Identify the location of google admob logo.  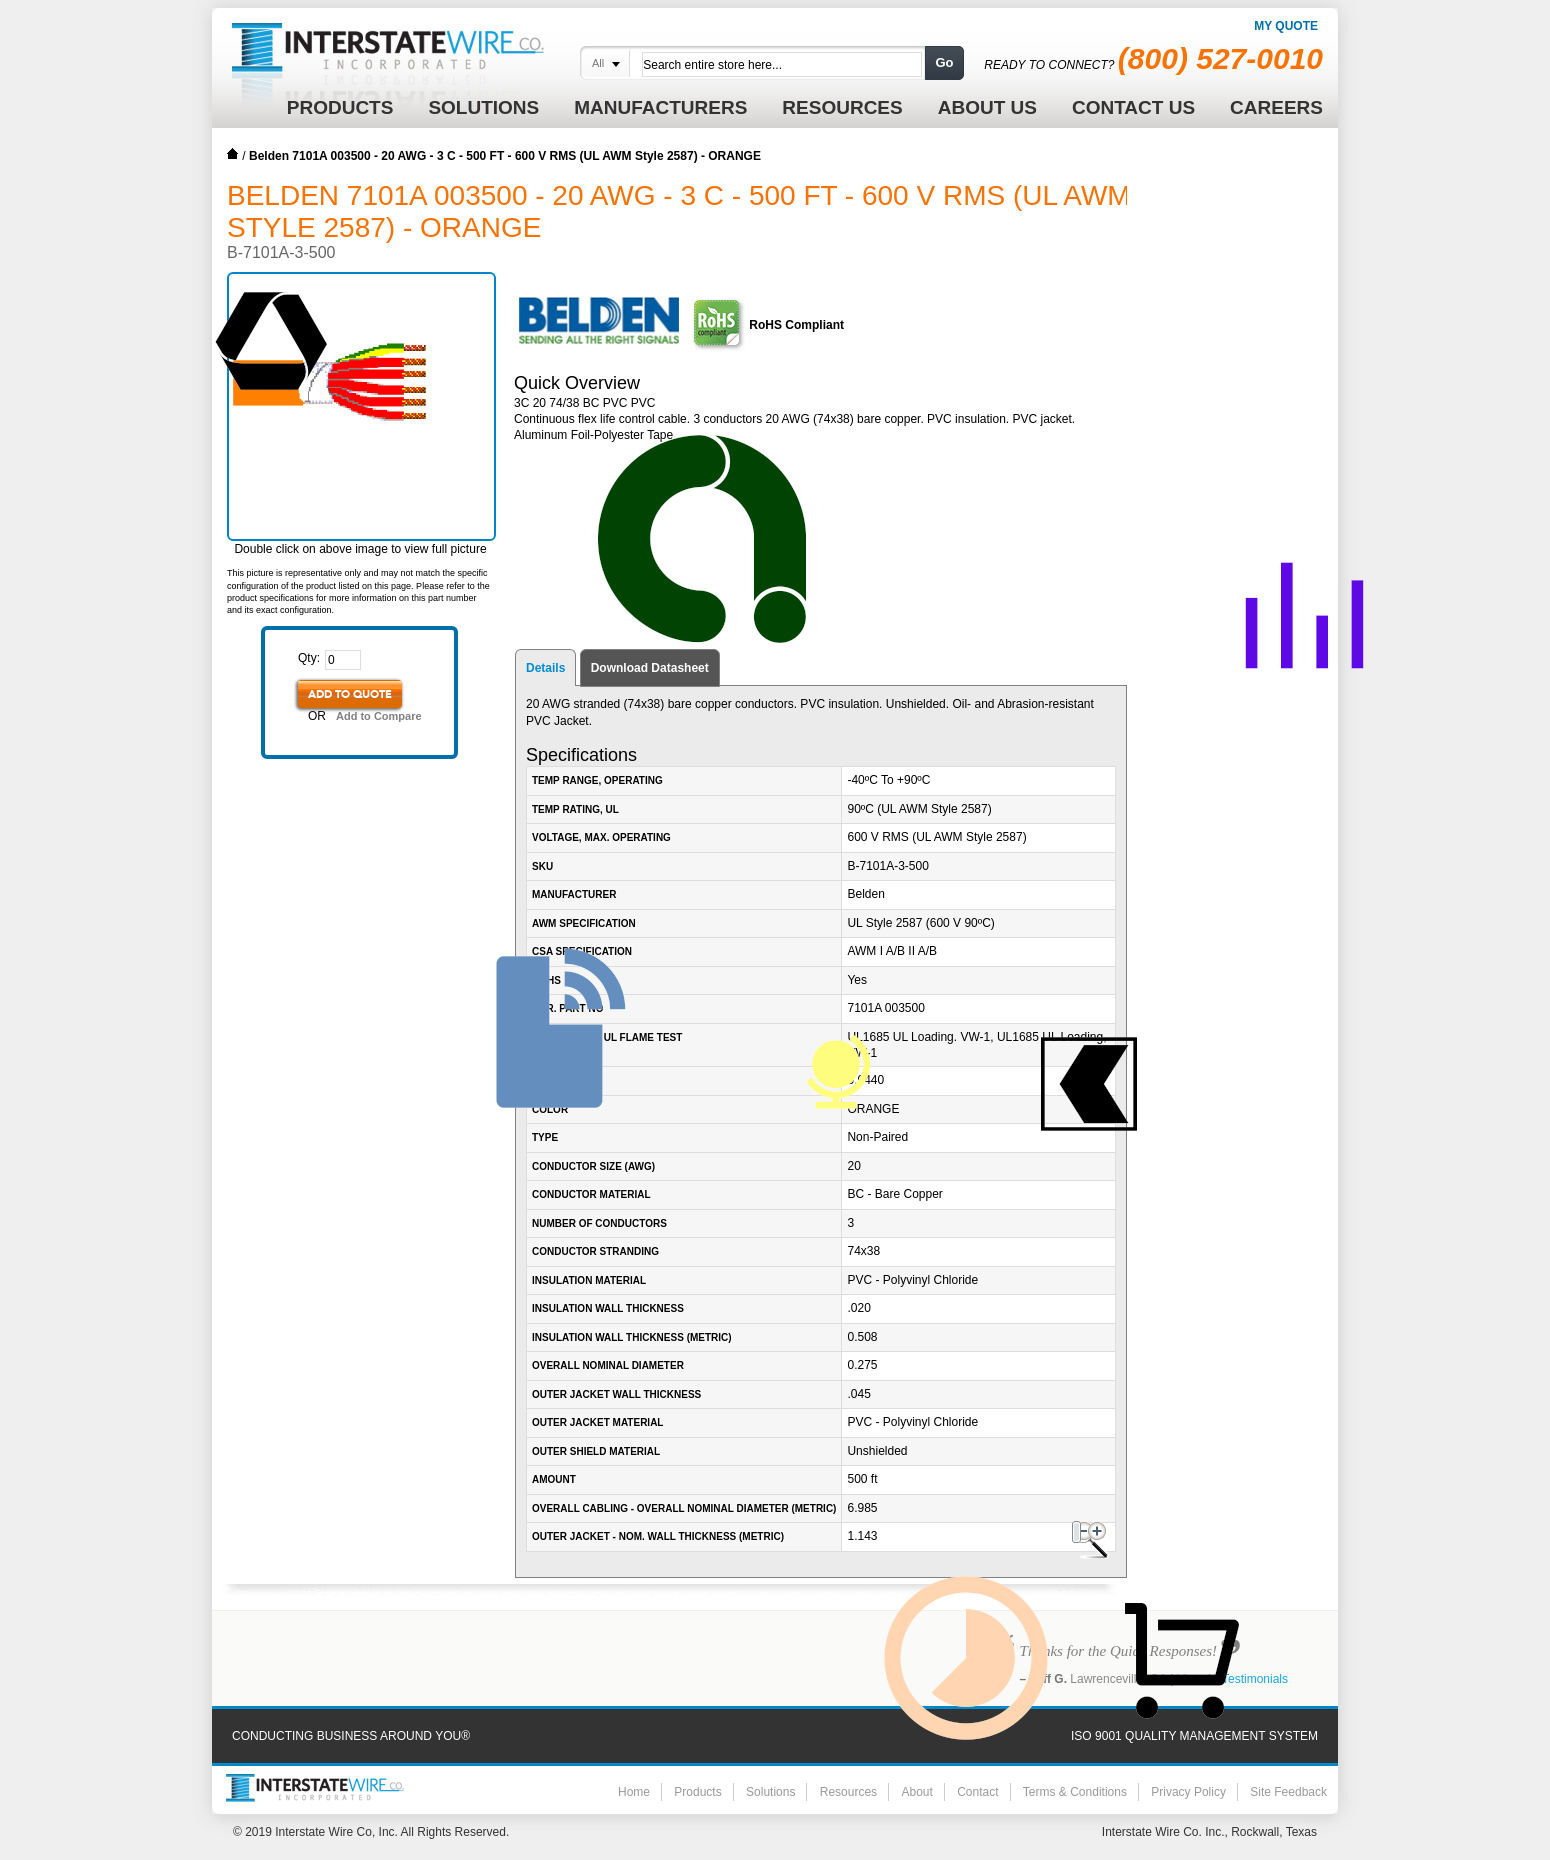
(702, 539).